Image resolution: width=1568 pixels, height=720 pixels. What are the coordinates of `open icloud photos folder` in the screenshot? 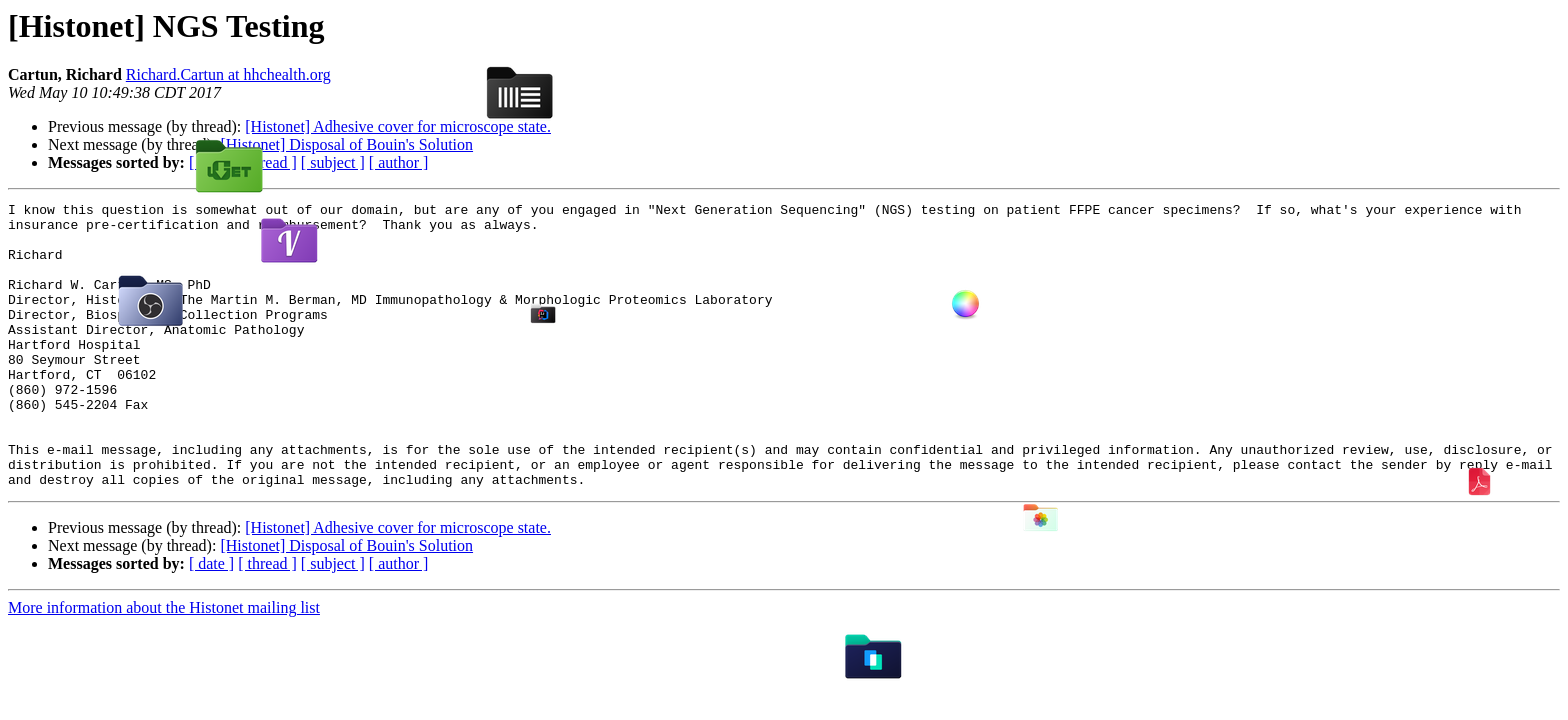 It's located at (1040, 518).